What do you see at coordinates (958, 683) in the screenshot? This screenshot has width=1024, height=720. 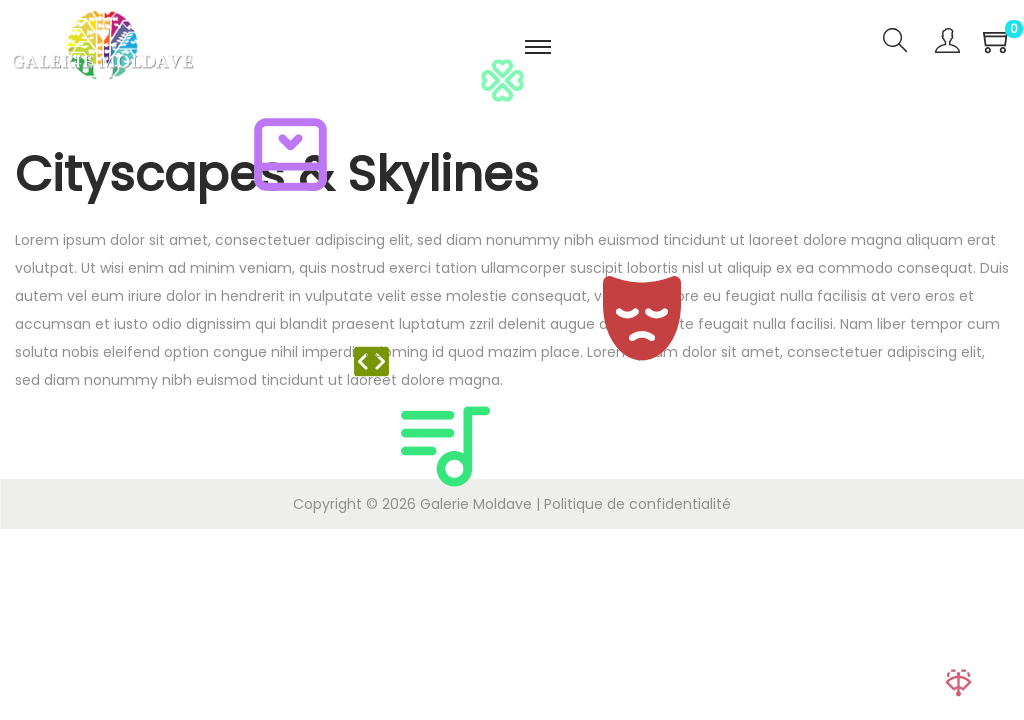 I see `activate windshield washer fluid` at bounding box center [958, 683].